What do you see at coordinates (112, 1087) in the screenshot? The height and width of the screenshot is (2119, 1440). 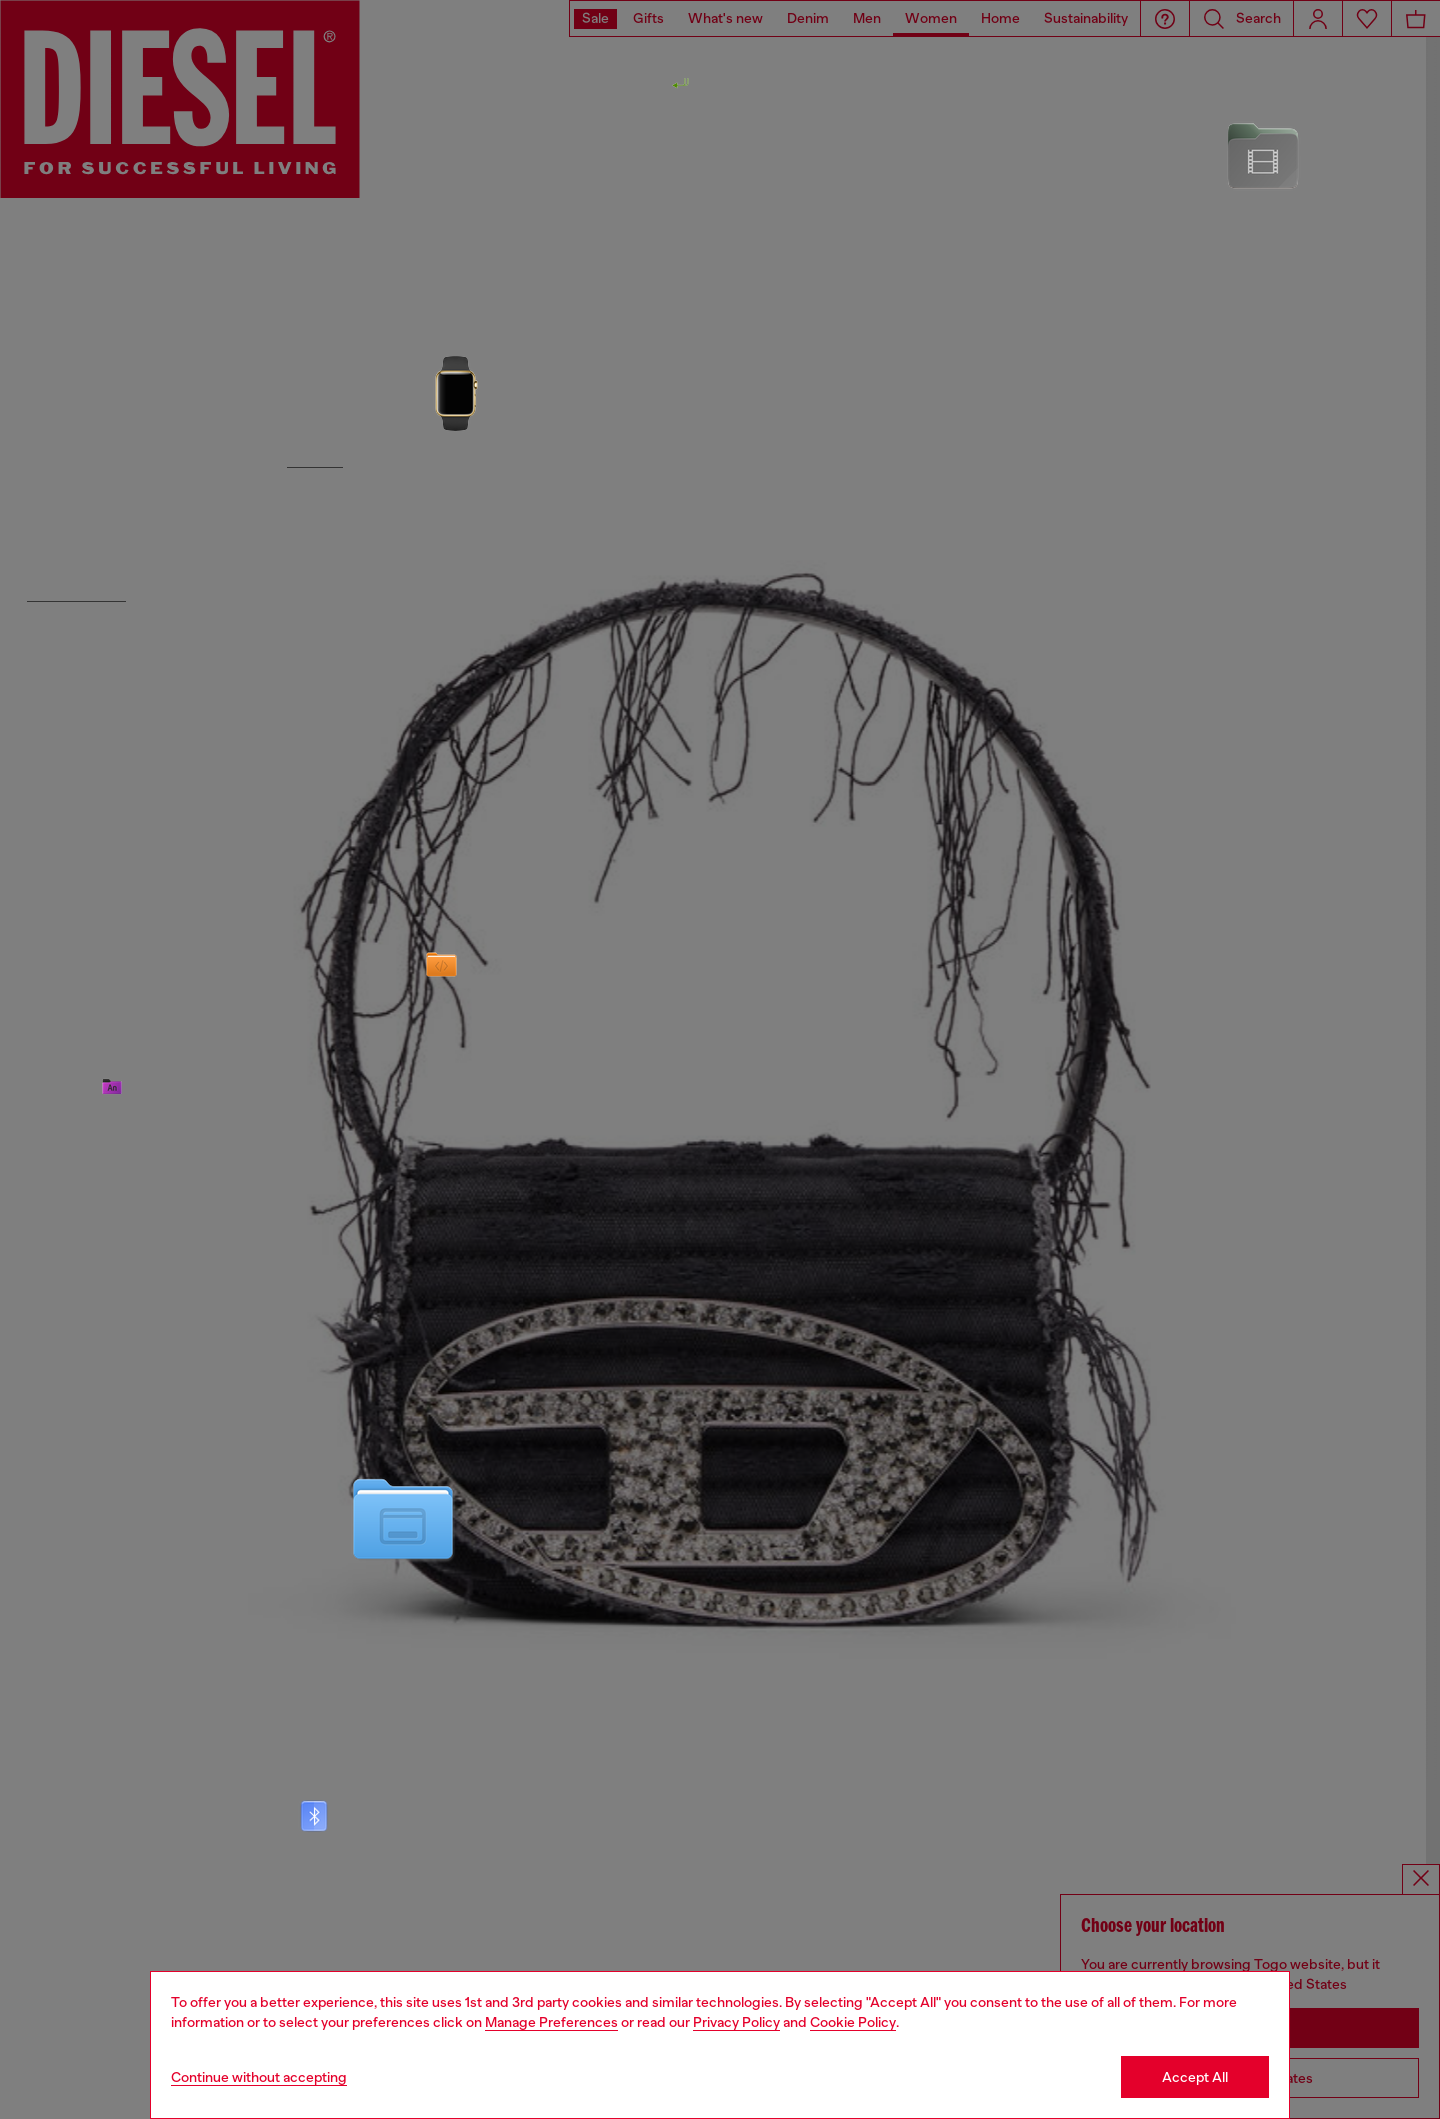 I see `open folder containing Adobe Animate project files` at bounding box center [112, 1087].